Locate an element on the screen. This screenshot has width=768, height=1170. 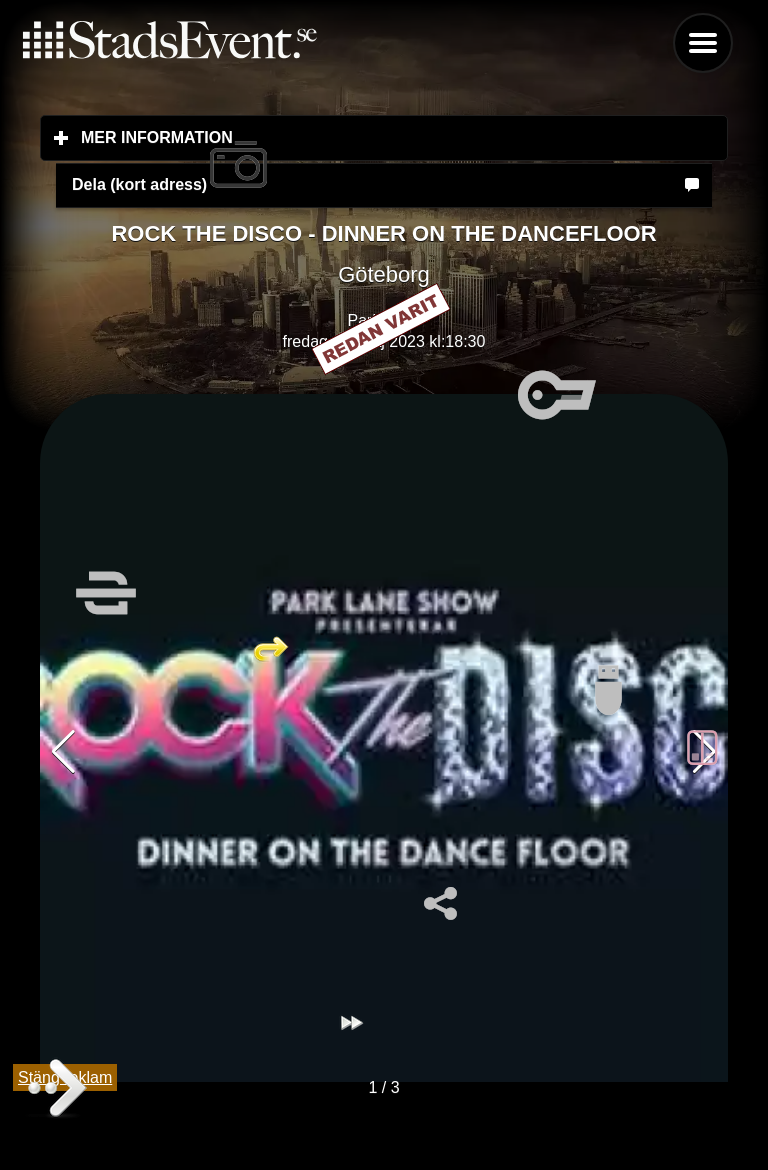
access sharing preferences and settings is located at coordinates (440, 903).